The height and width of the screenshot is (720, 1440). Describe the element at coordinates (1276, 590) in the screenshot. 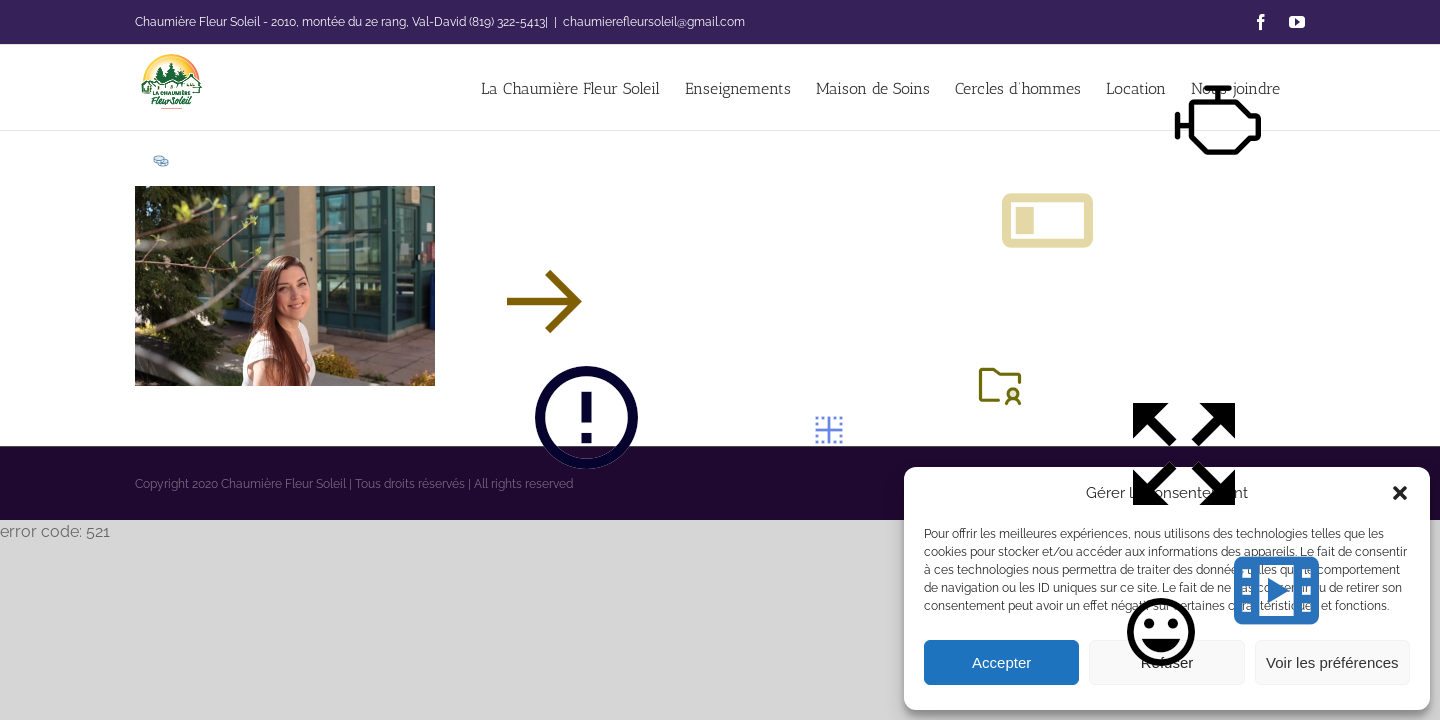

I see `play video or movie content` at that location.